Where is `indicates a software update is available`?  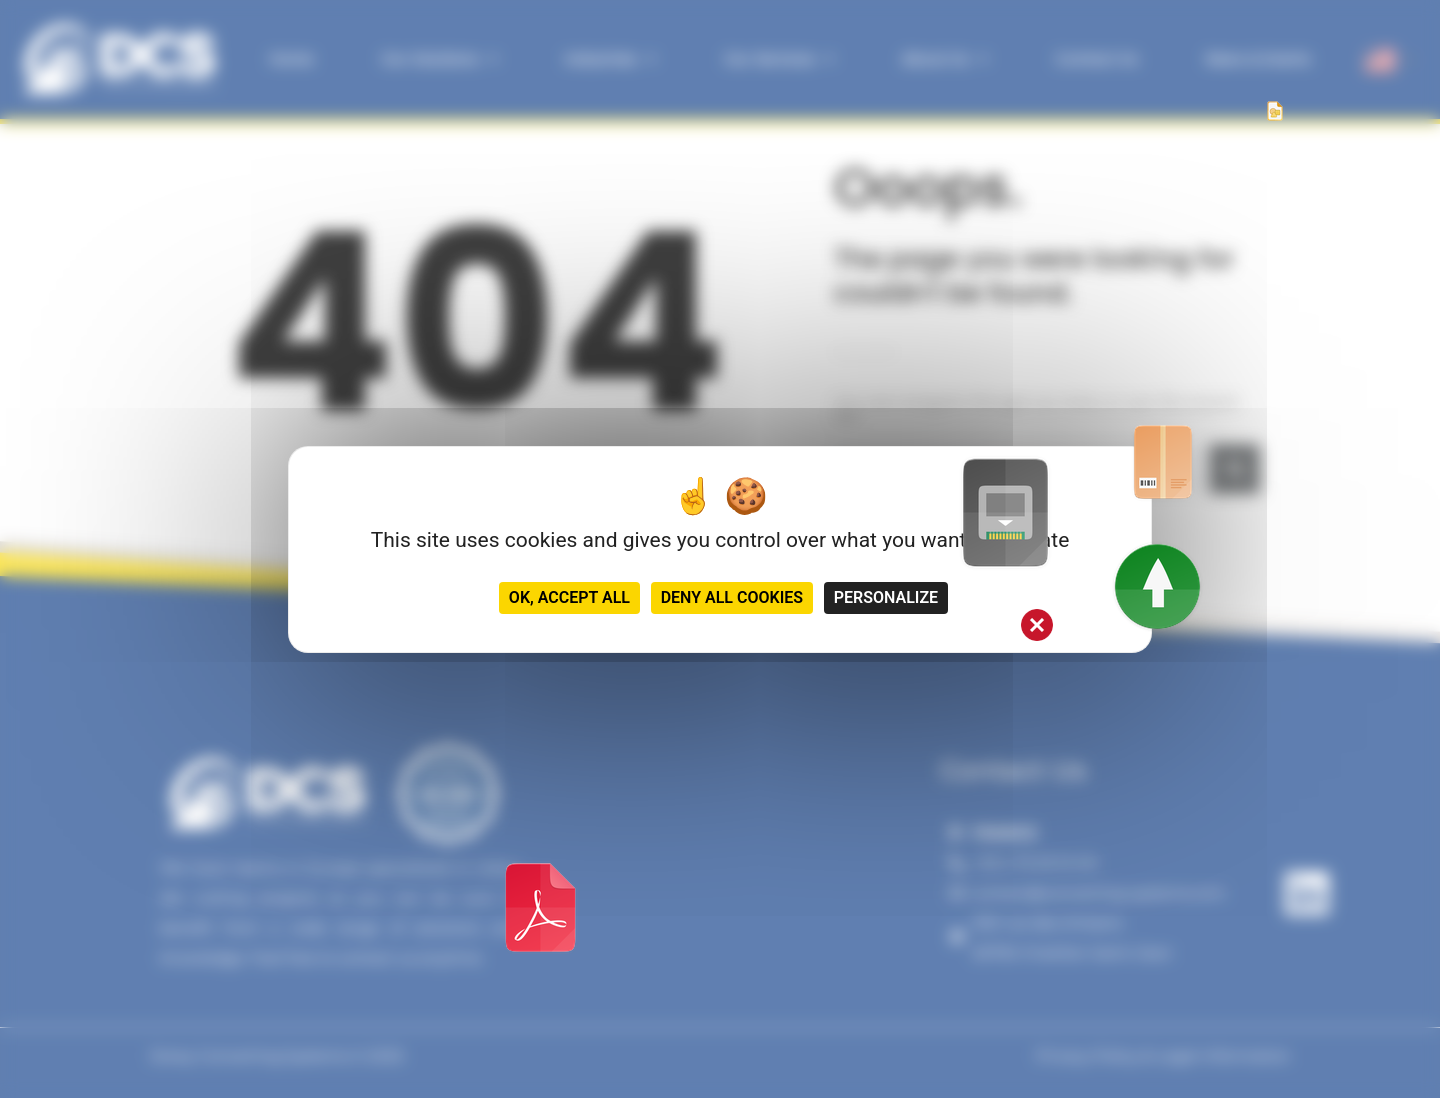 indicates a software update is available is located at coordinates (1157, 586).